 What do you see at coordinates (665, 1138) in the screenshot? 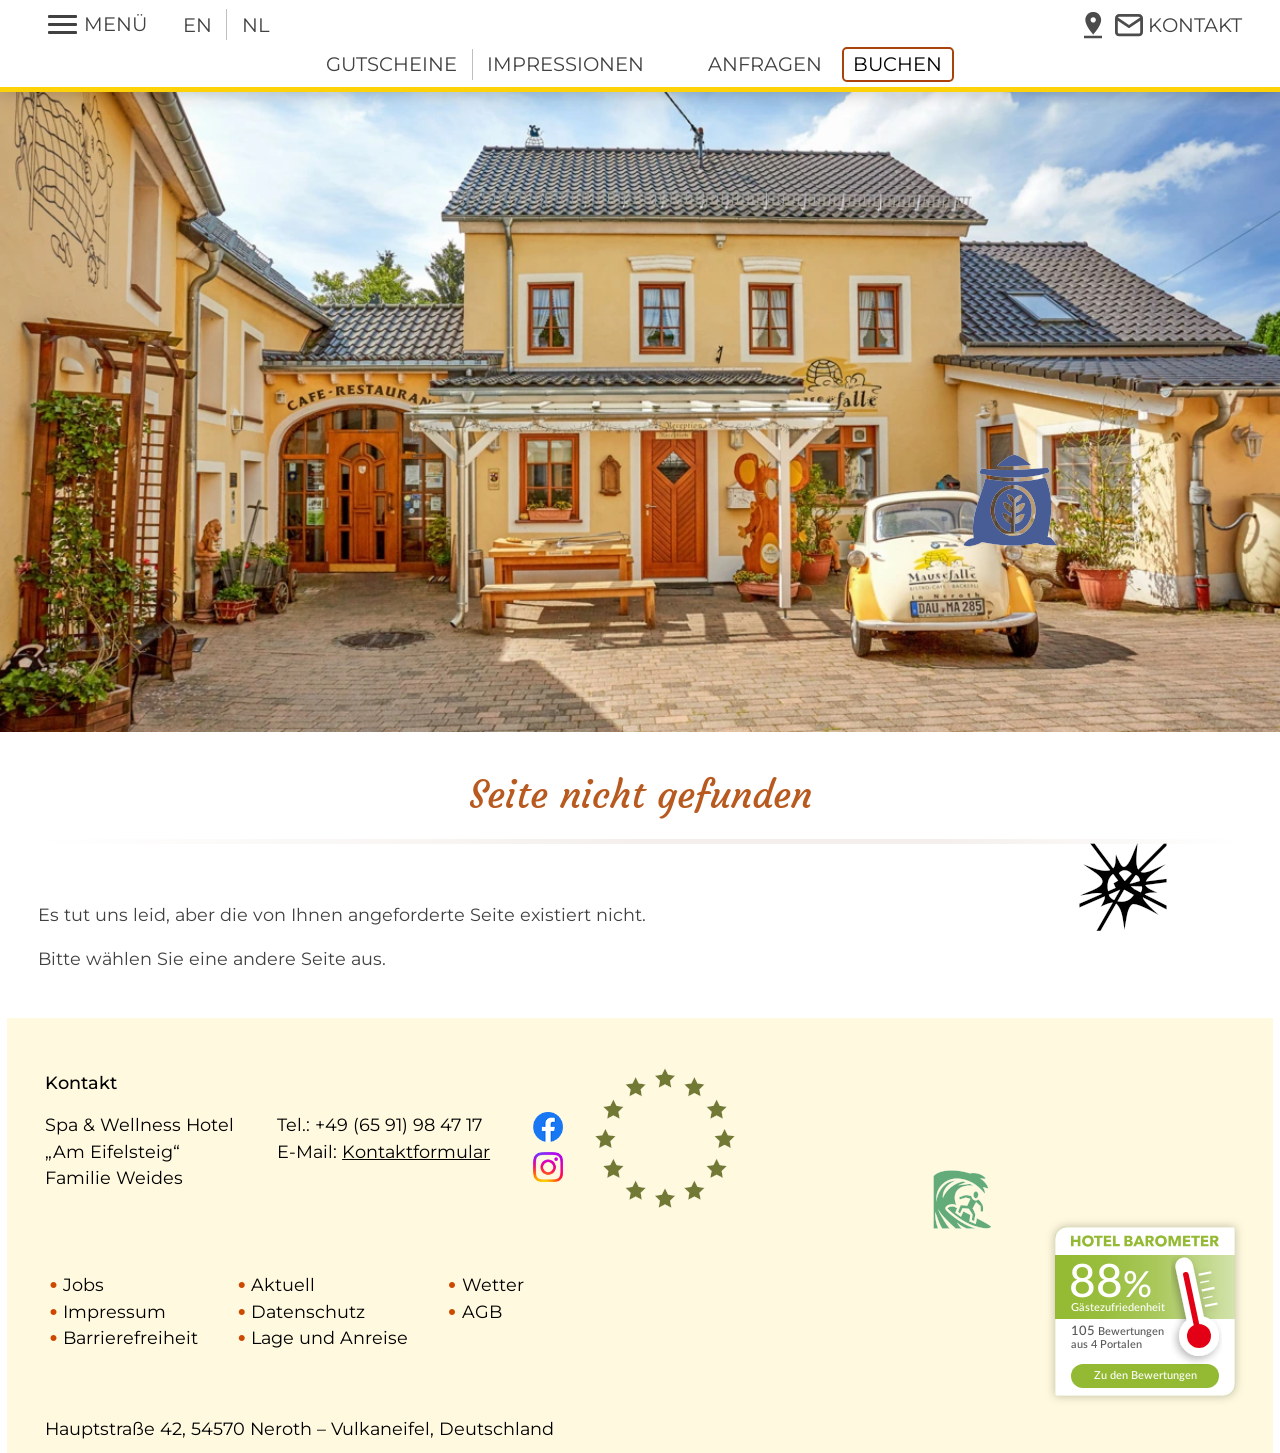
I see `select european union as region or country` at bounding box center [665, 1138].